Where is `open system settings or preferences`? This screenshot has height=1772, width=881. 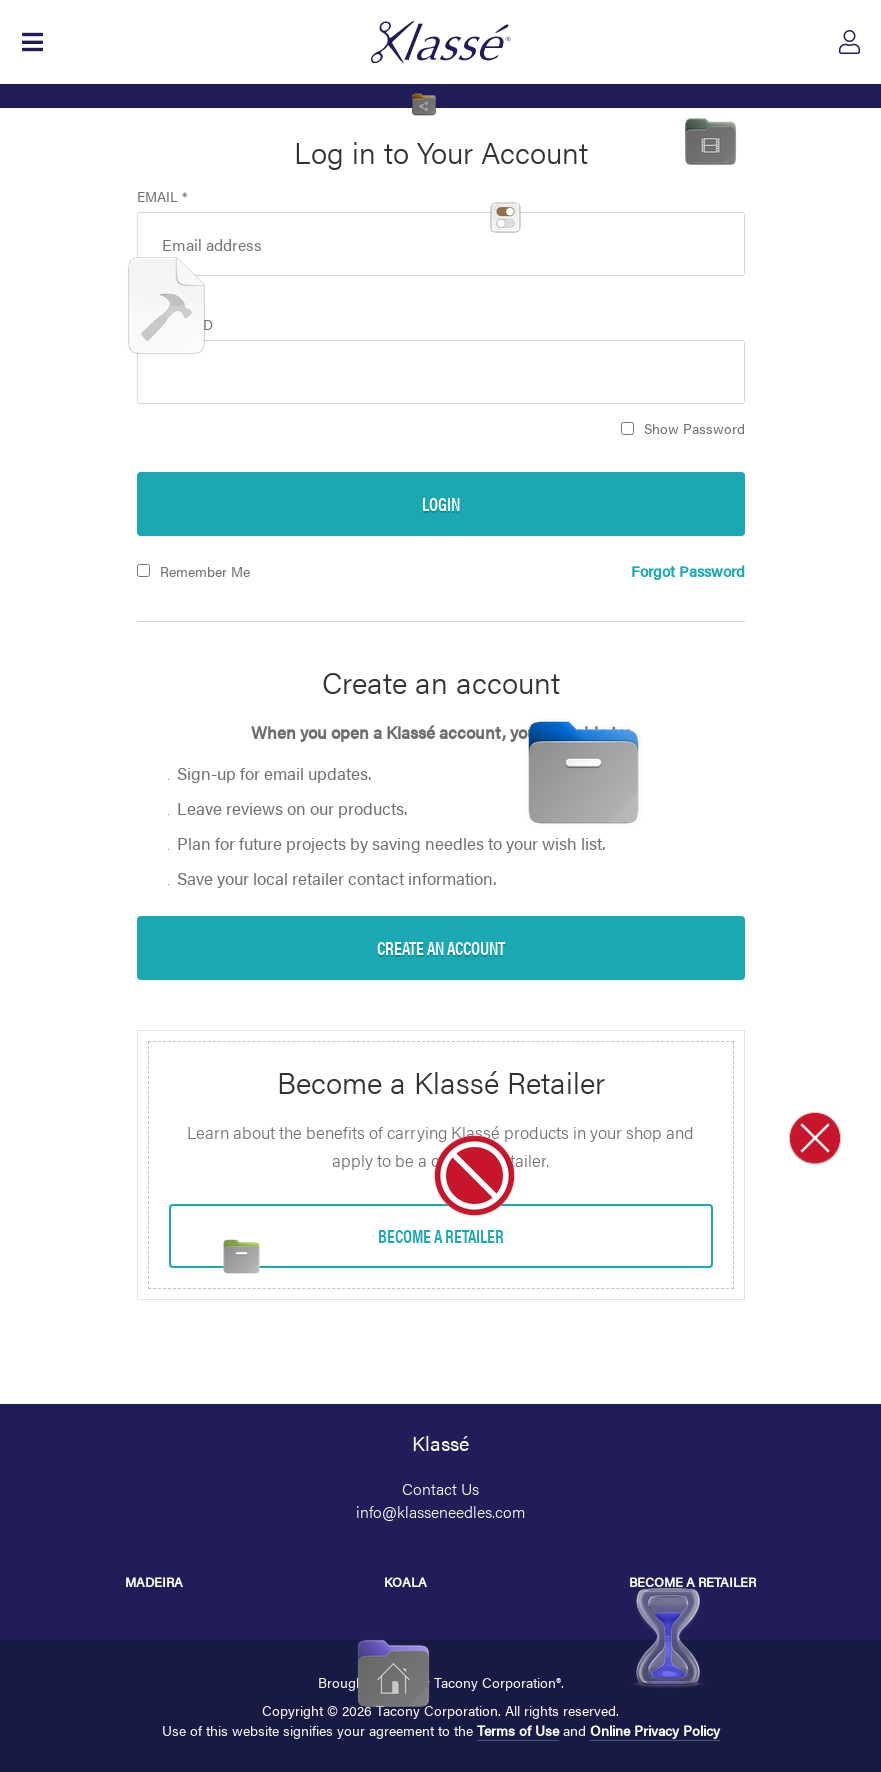
open system settings or preferences is located at coordinates (505, 217).